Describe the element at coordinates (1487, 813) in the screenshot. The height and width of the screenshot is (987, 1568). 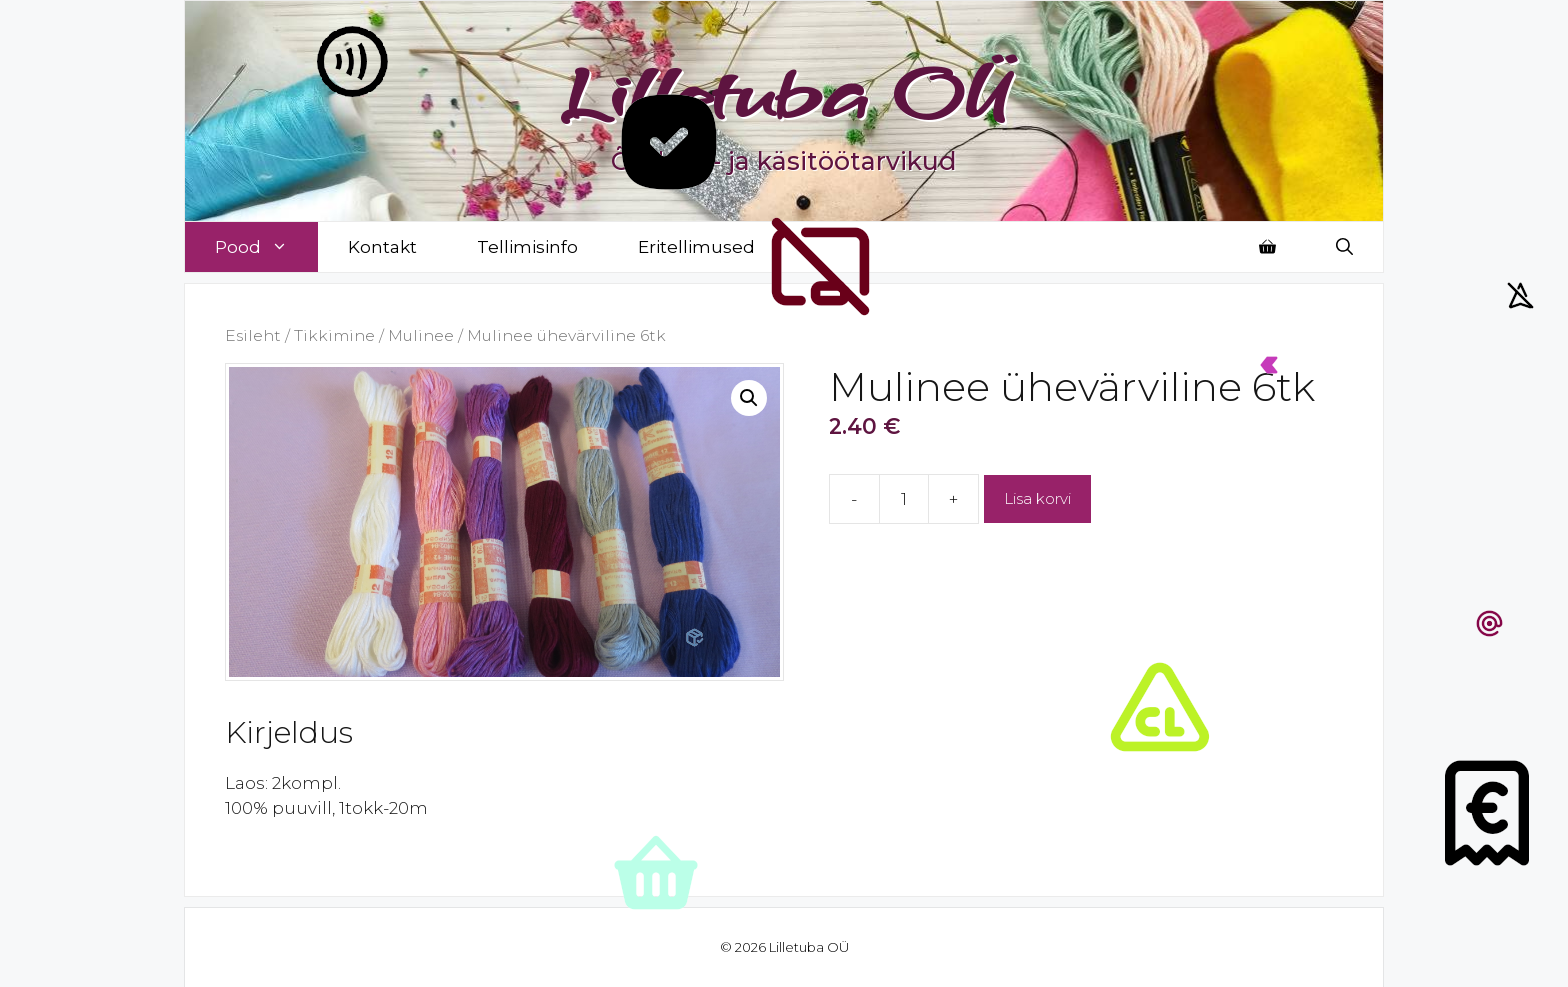
I see `view euro transaction receipt` at that location.